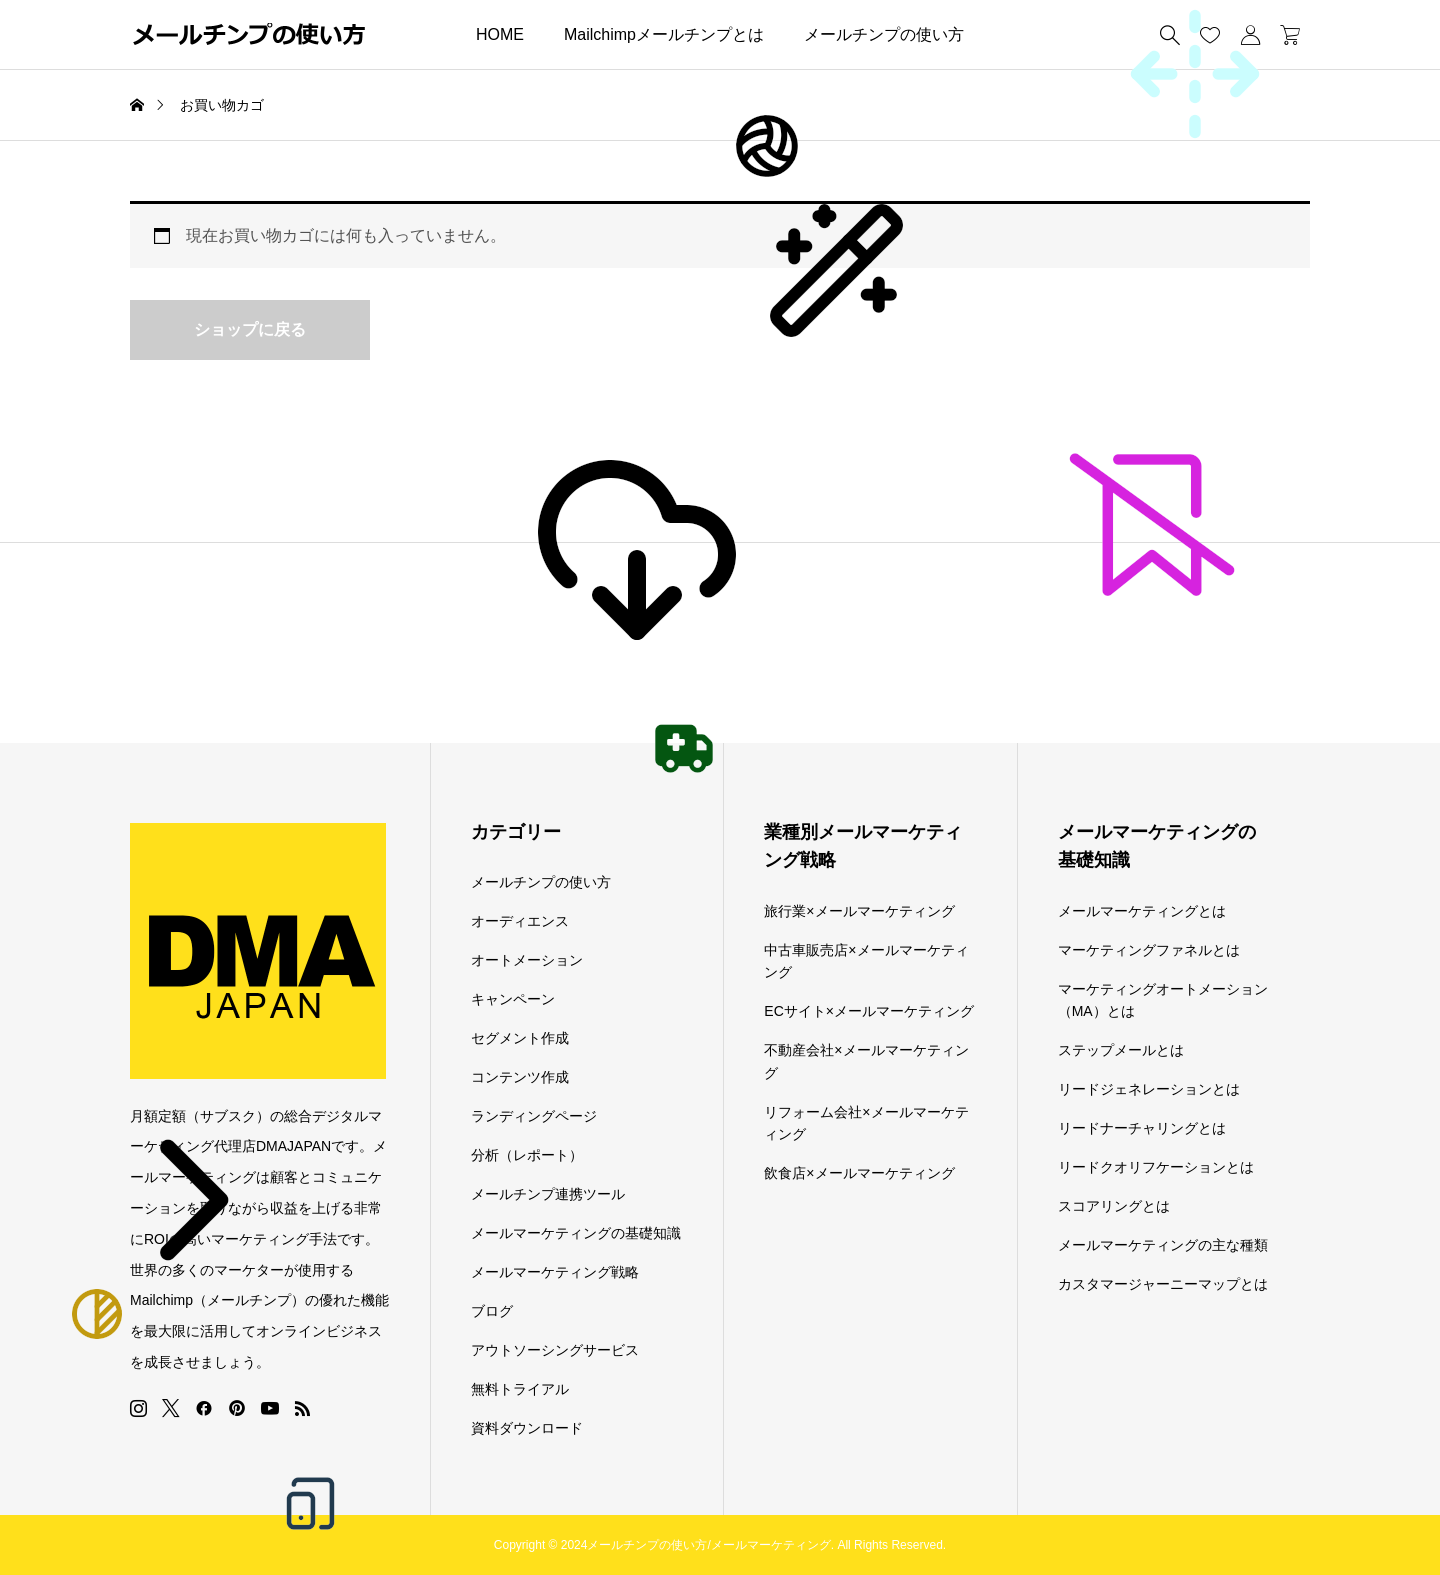 The height and width of the screenshot is (1575, 1440). Describe the element at coordinates (189, 1200) in the screenshot. I see `navigate to the next item or screen` at that location.